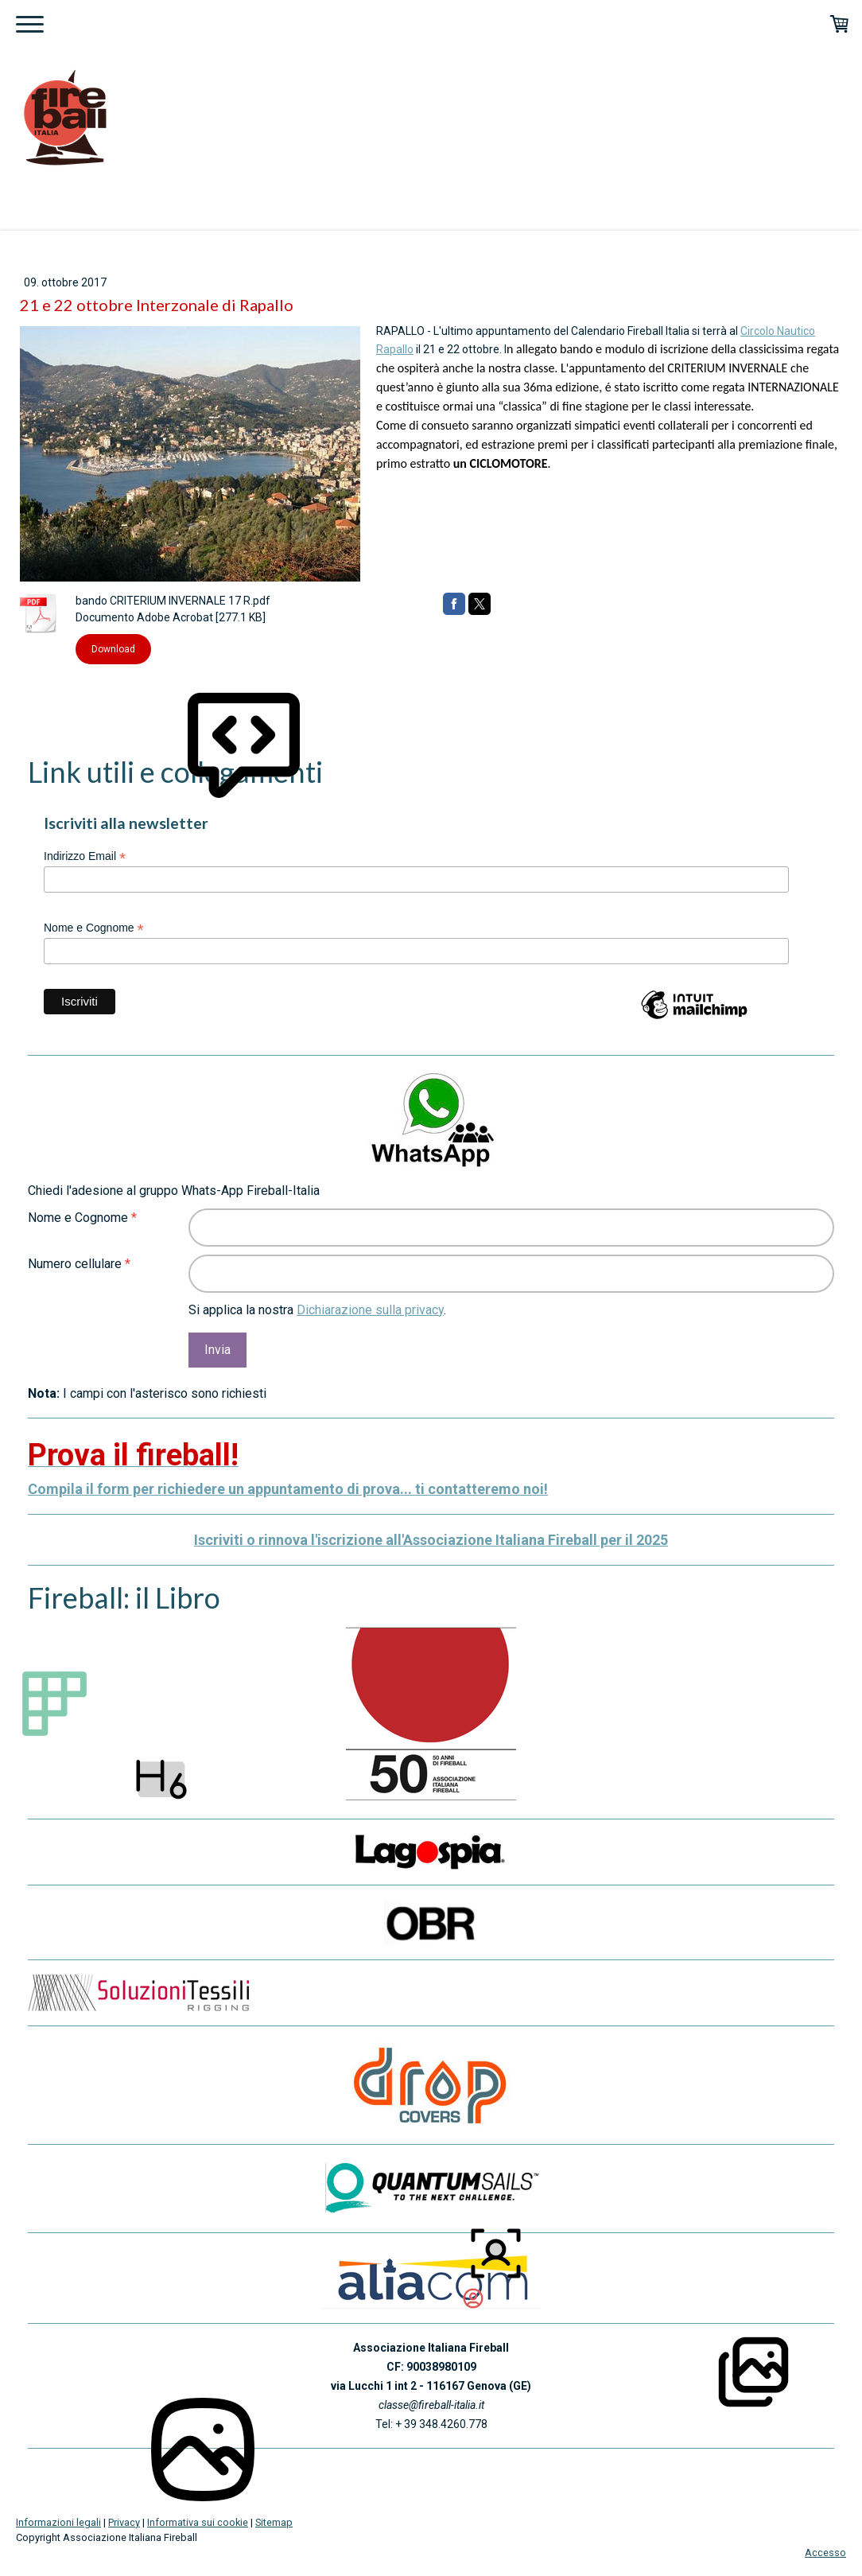  Describe the element at coordinates (473, 2298) in the screenshot. I see `view your profile` at that location.